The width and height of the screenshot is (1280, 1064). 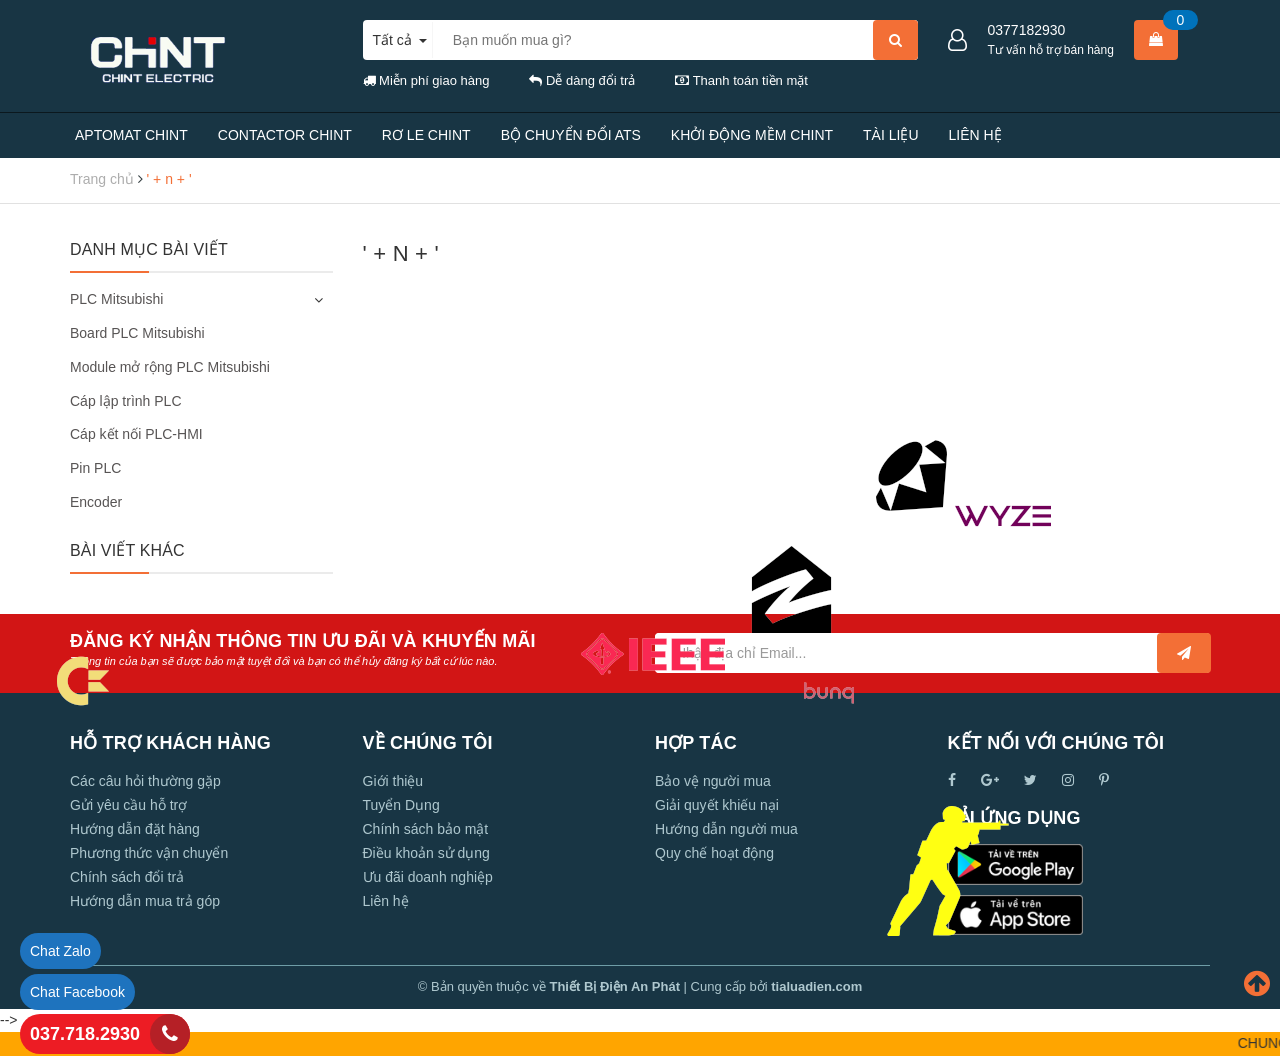 I want to click on commodore brand logo, so click(x=83, y=681).